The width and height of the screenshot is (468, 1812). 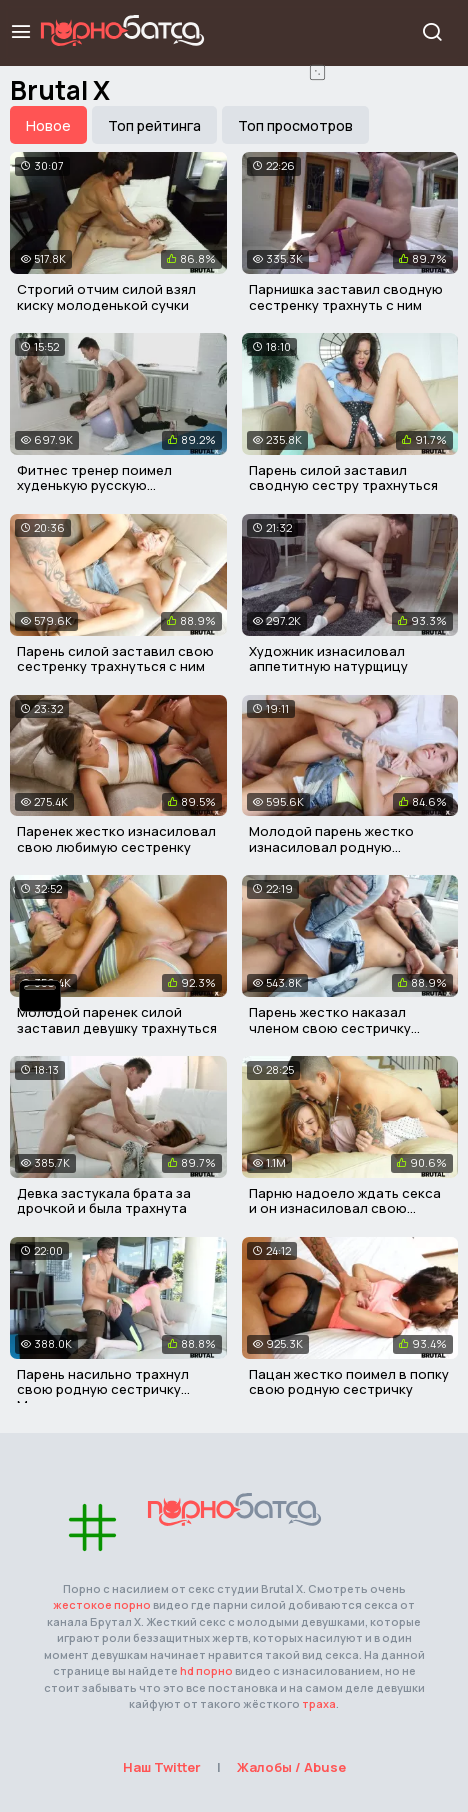 What do you see at coordinates (317, 72) in the screenshot?
I see `roll dice or generate random number` at bounding box center [317, 72].